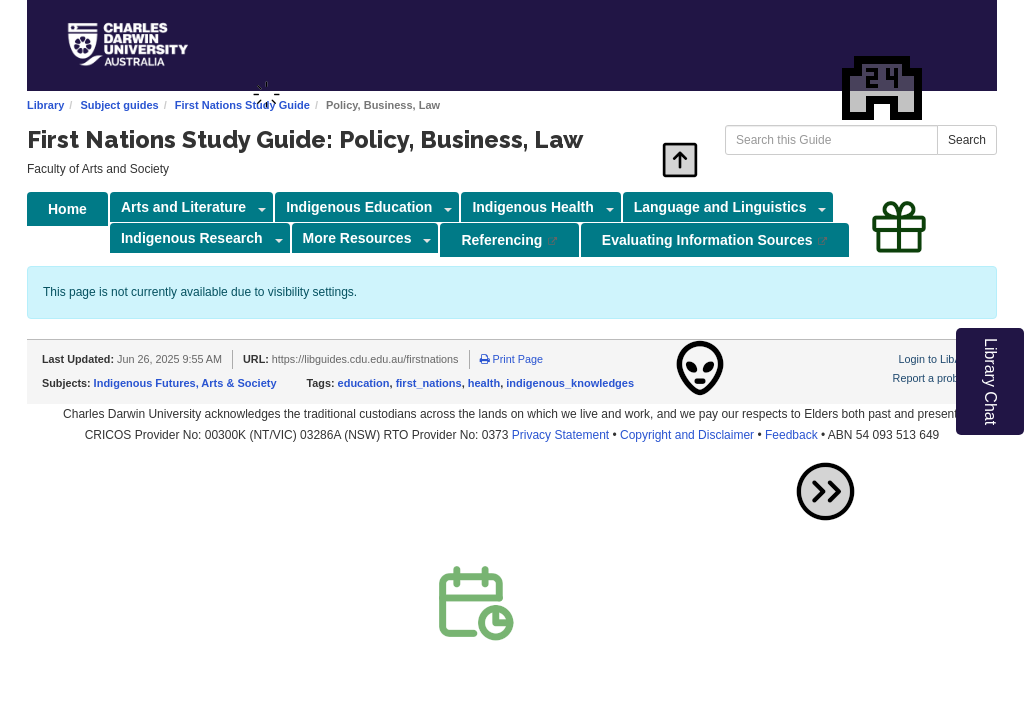  What do you see at coordinates (882, 88) in the screenshot?
I see `find nearby convenience stores` at bounding box center [882, 88].